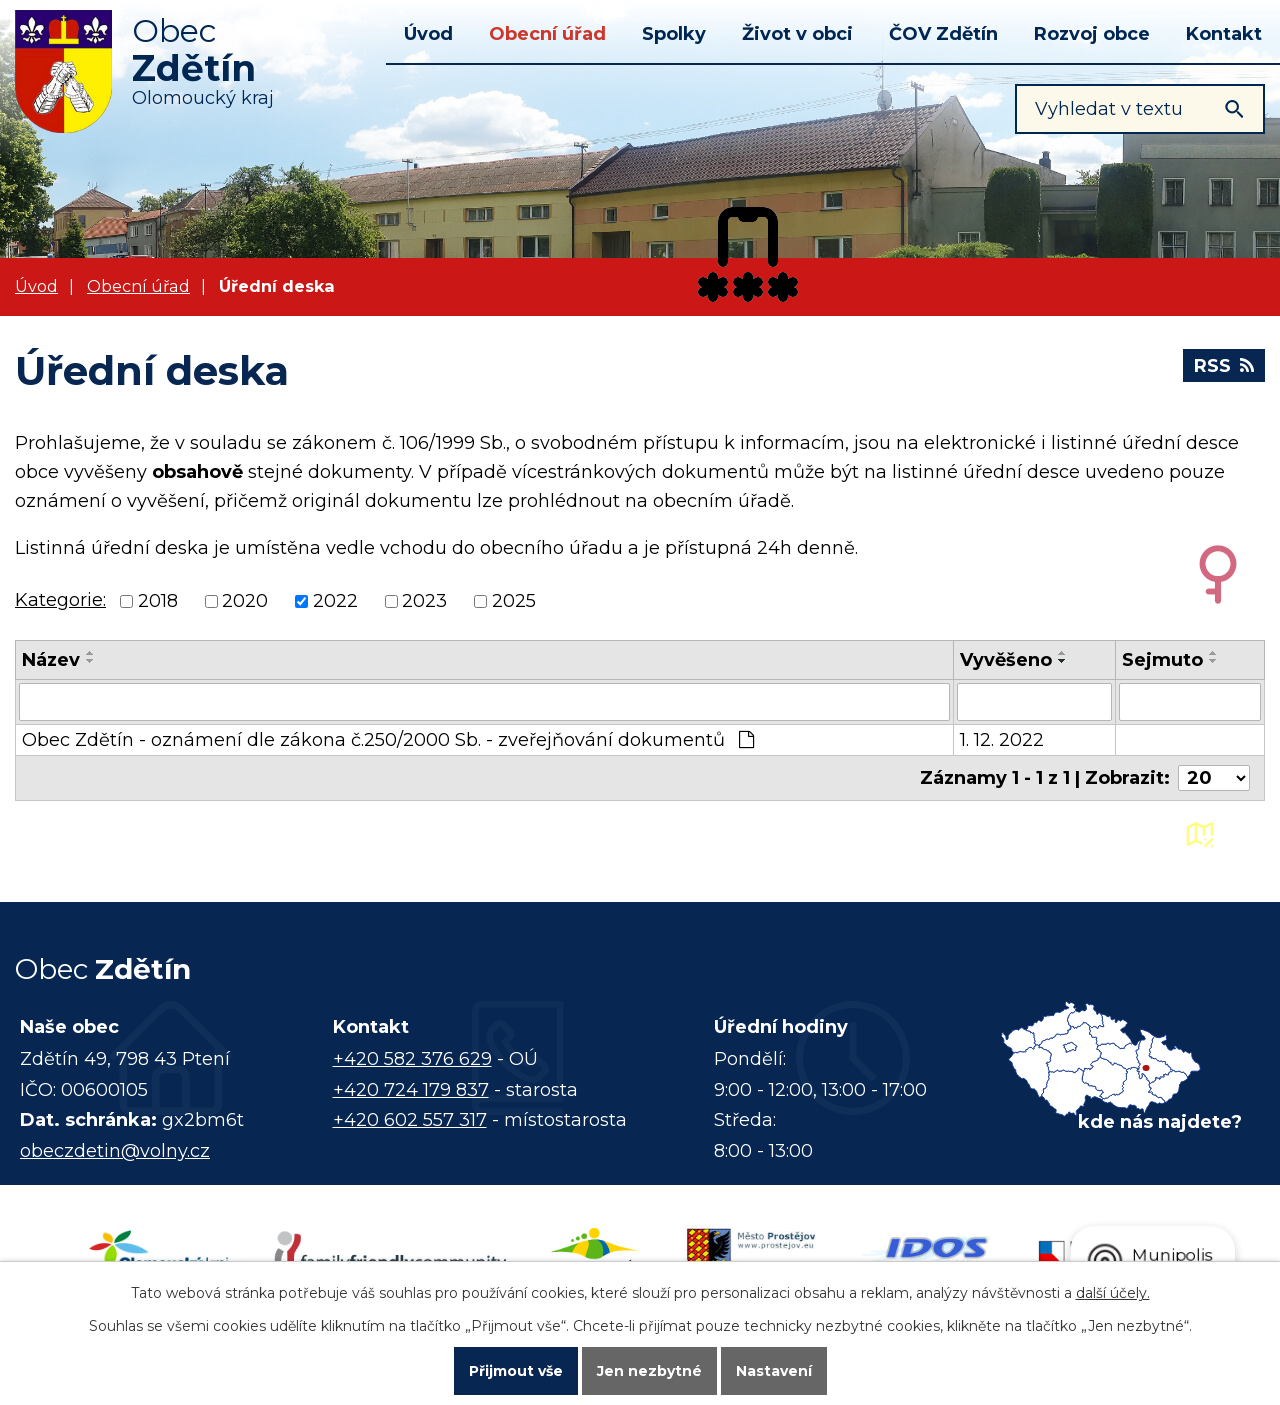  I want to click on view deals and discounts nearby, so click(1200, 834).